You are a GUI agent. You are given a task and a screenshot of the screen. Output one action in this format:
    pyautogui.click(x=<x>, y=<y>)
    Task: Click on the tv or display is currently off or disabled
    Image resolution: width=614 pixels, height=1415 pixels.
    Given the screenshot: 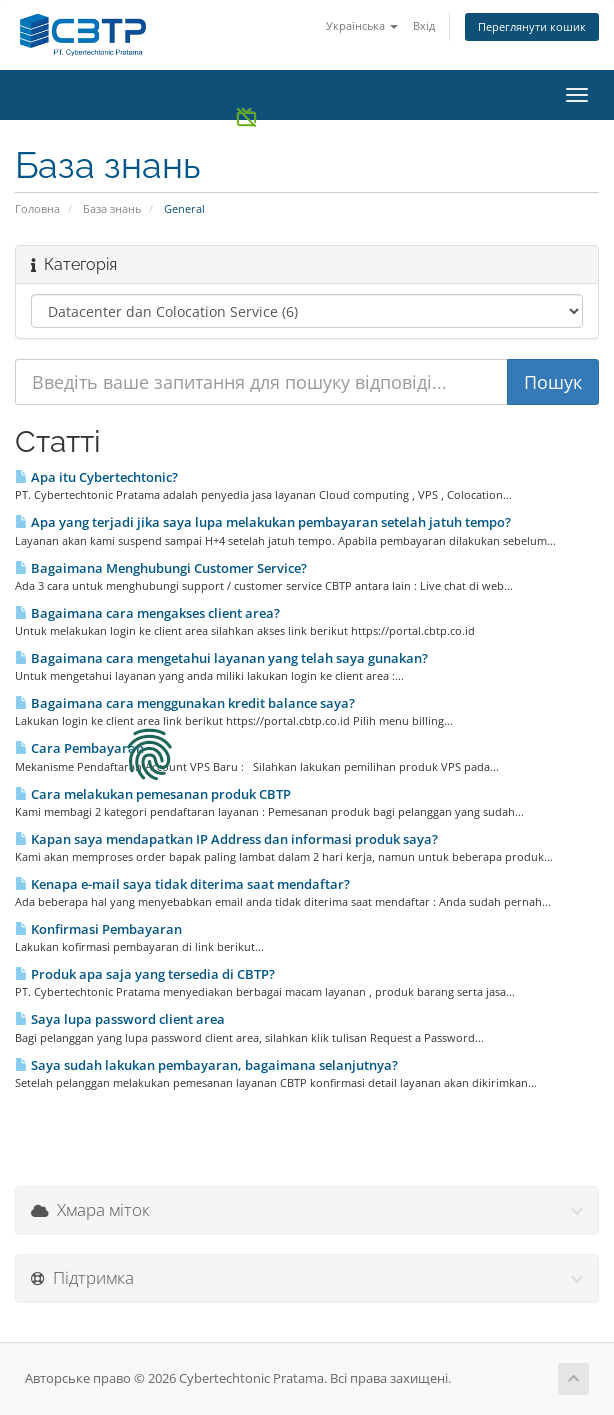 What is the action you would take?
    pyautogui.click(x=246, y=117)
    